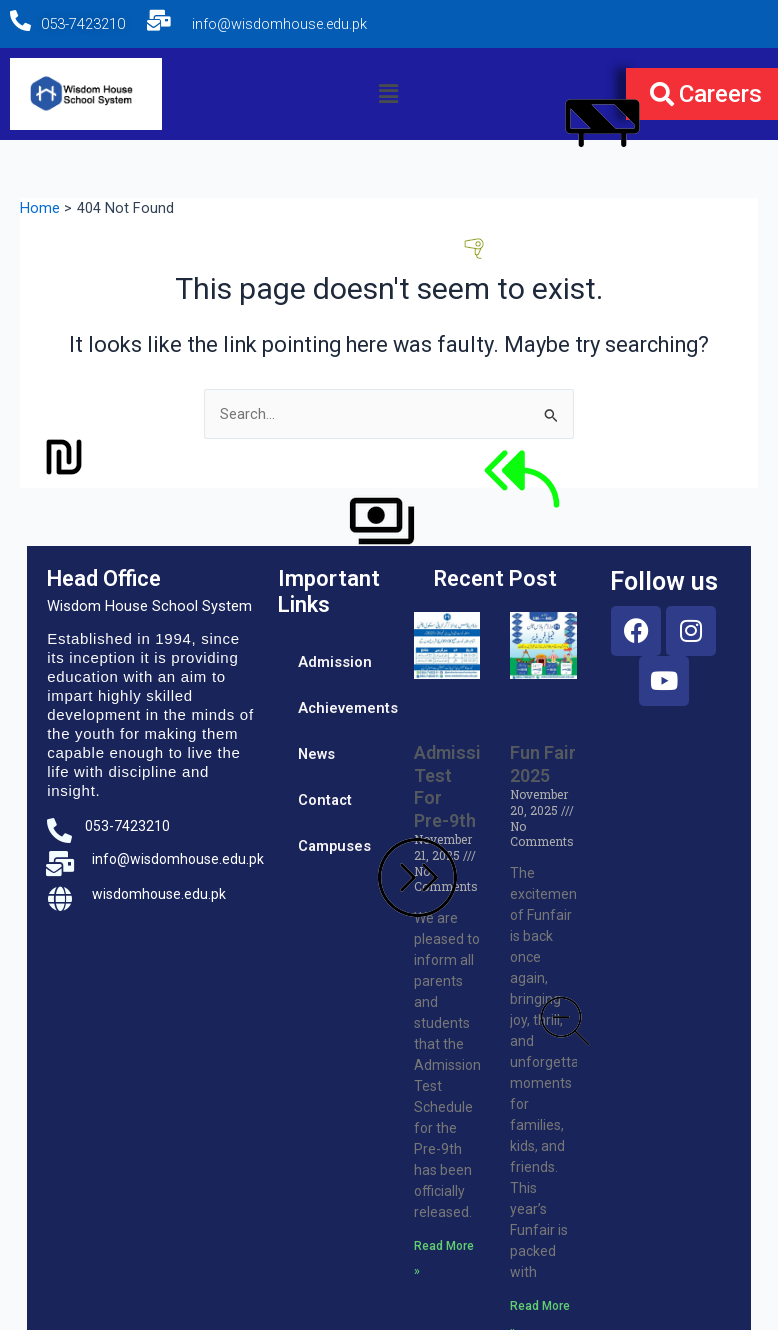 This screenshot has width=778, height=1330. What do you see at coordinates (565, 1021) in the screenshot?
I see `zoom out of current view` at bounding box center [565, 1021].